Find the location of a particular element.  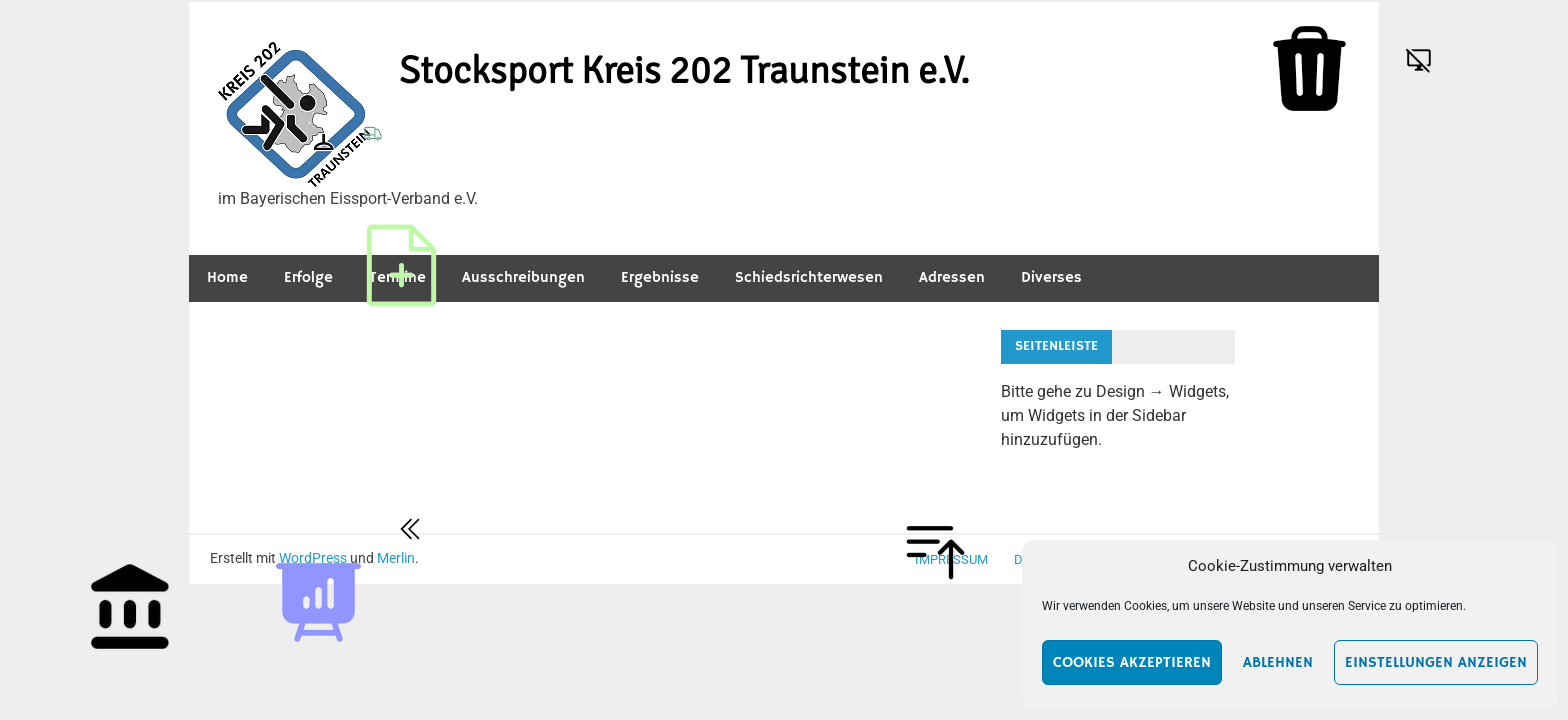

track your delivery status is located at coordinates (373, 133).